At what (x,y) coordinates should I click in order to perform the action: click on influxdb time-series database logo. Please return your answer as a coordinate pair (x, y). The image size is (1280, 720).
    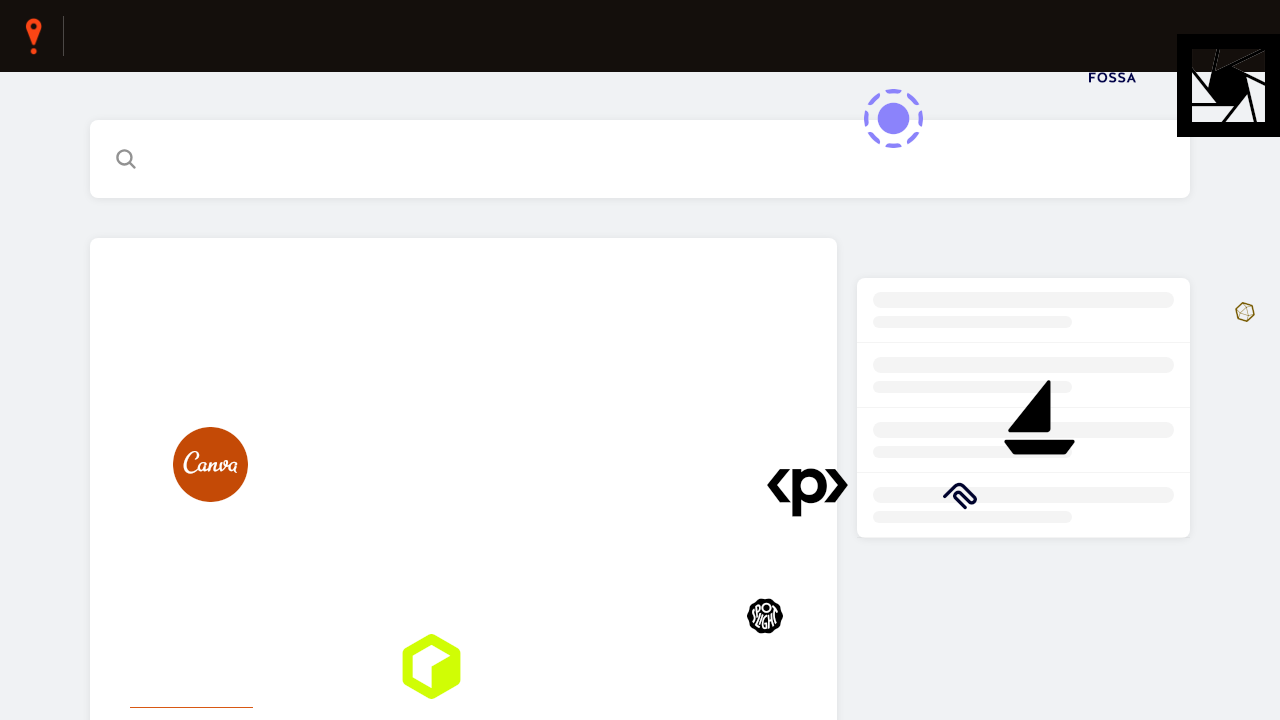
    Looking at the image, I should click on (1245, 312).